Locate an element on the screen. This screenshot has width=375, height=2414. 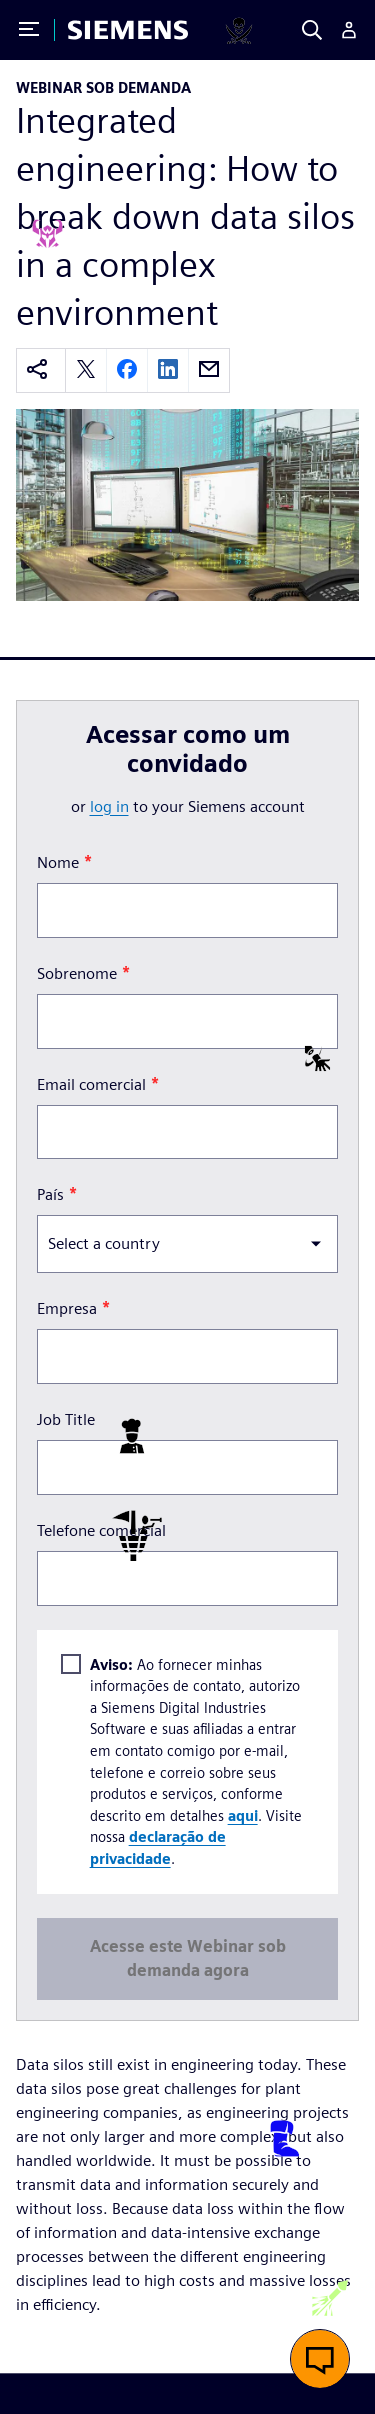
indicates pirate or seafaring game mode is located at coordinates (239, 31).